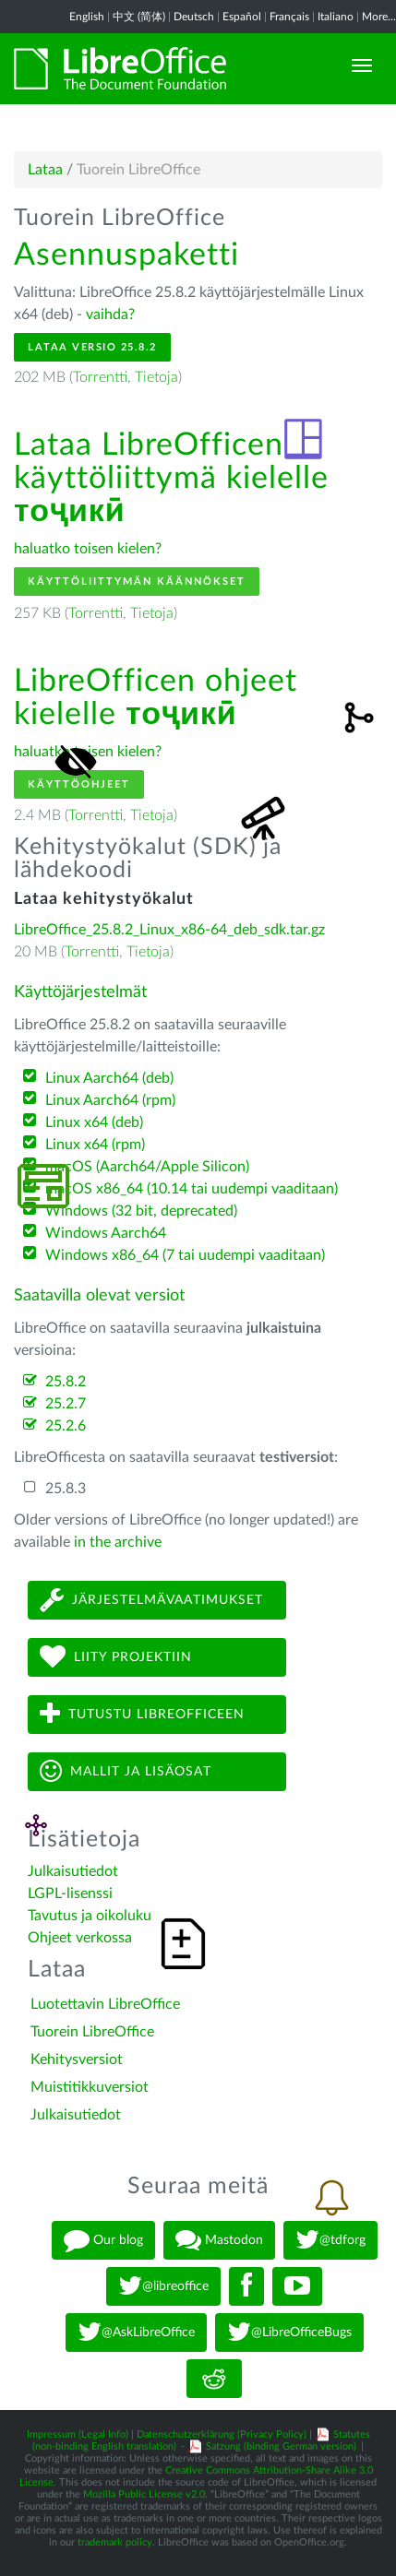 The height and width of the screenshot is (2576, 396). Describe the element at coordinates (183, 1943) in the screenshot. I see `view file differences or changes` at that location.